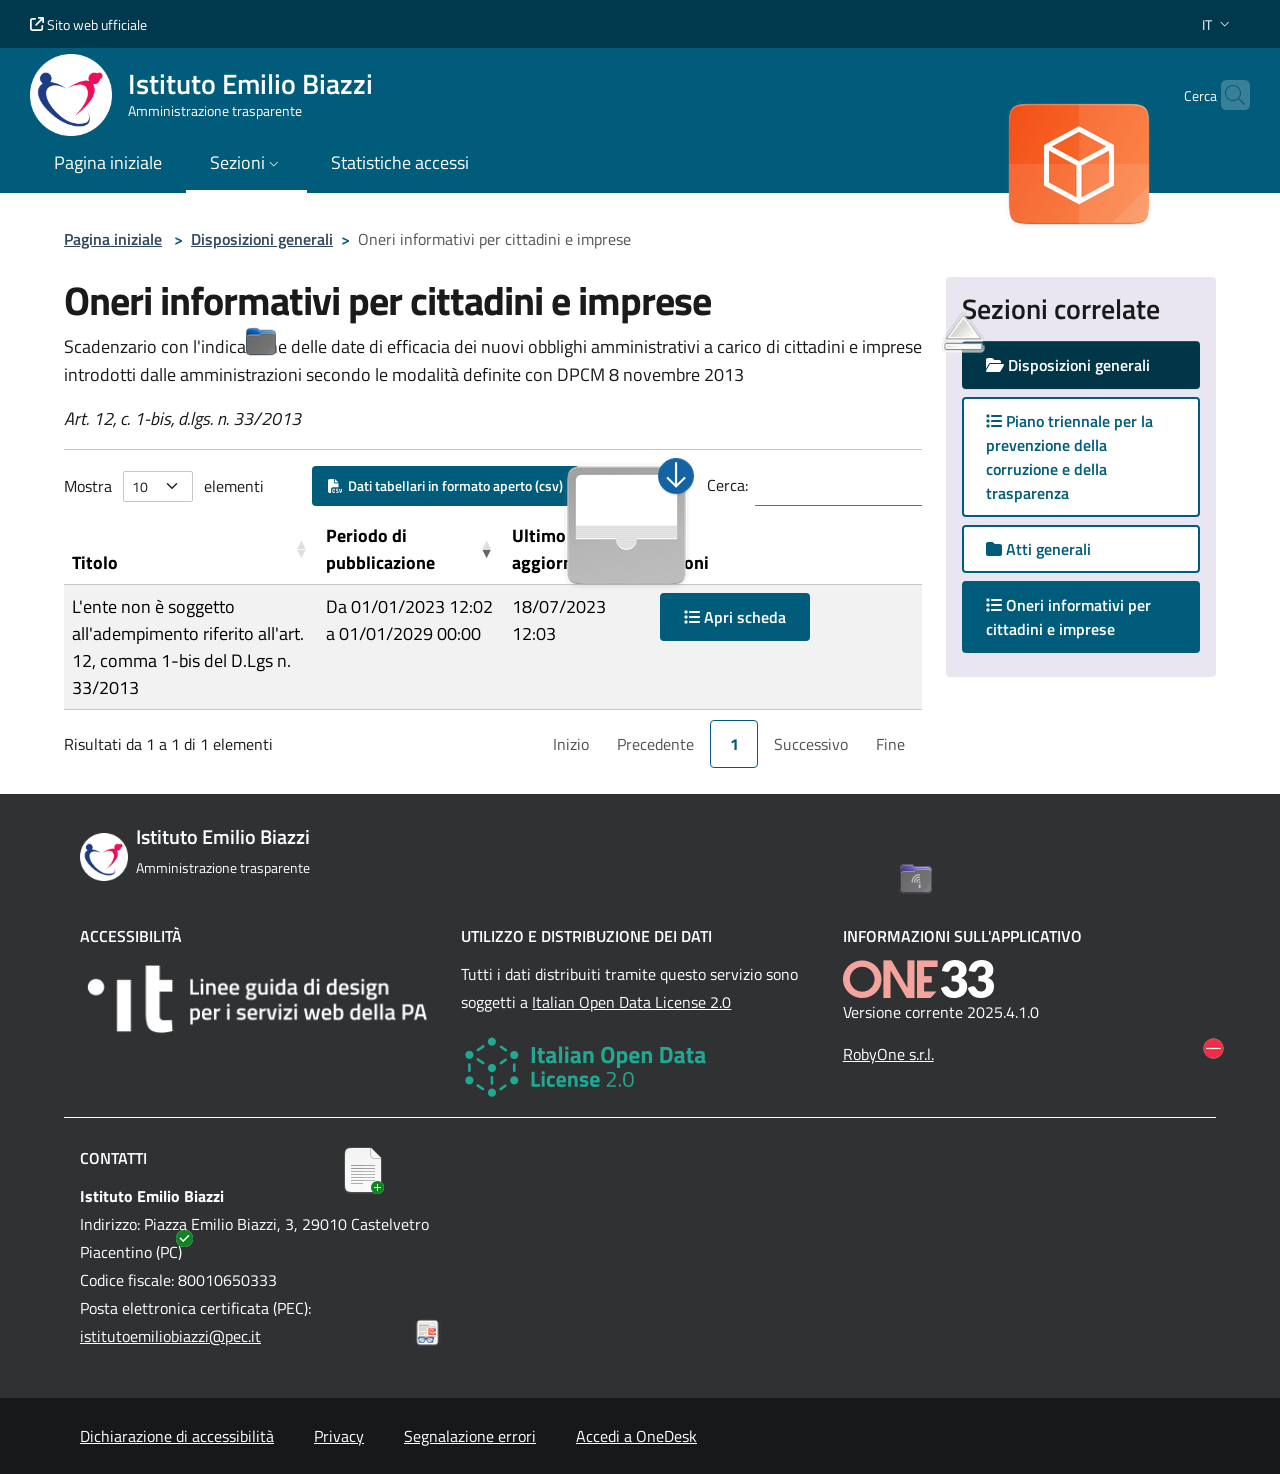 The image size is (1280, 1474). Describe the element at coordinates (363, 1170) in the screenshot. I see `create a new document` at that location.